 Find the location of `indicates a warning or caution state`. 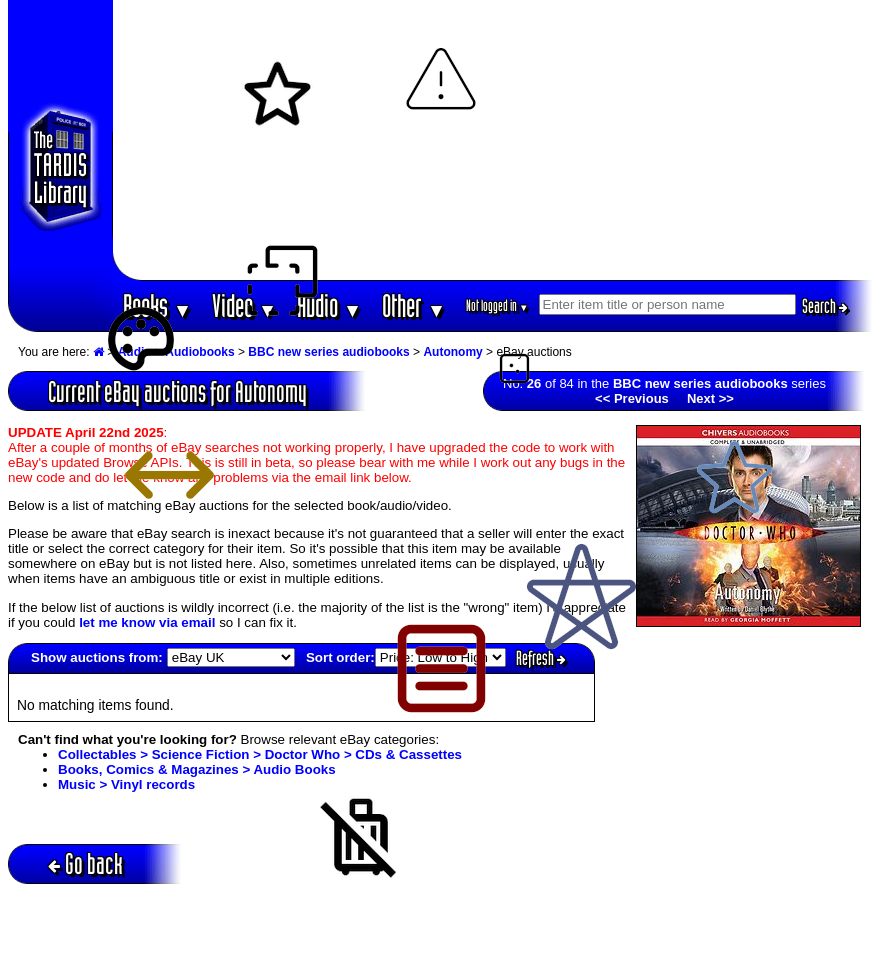

indicates a warning or caution state is located at coordinates (441, 80).